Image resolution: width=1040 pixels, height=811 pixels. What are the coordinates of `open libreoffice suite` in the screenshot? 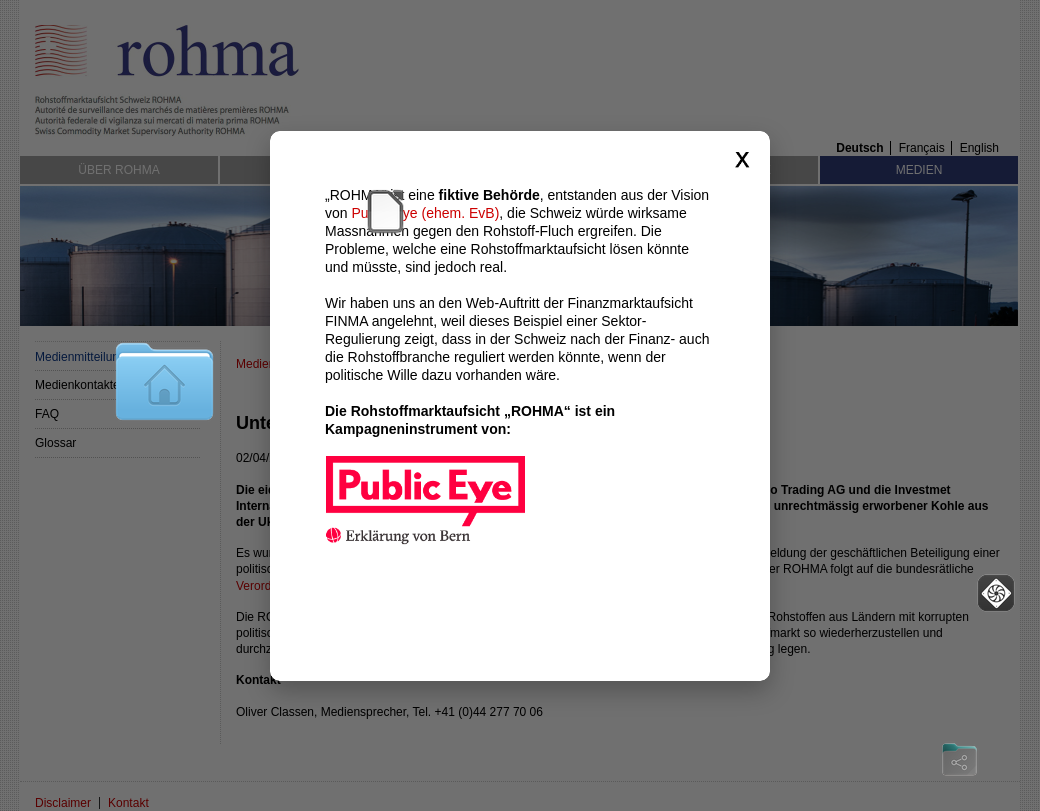 It's located at (385, 211).